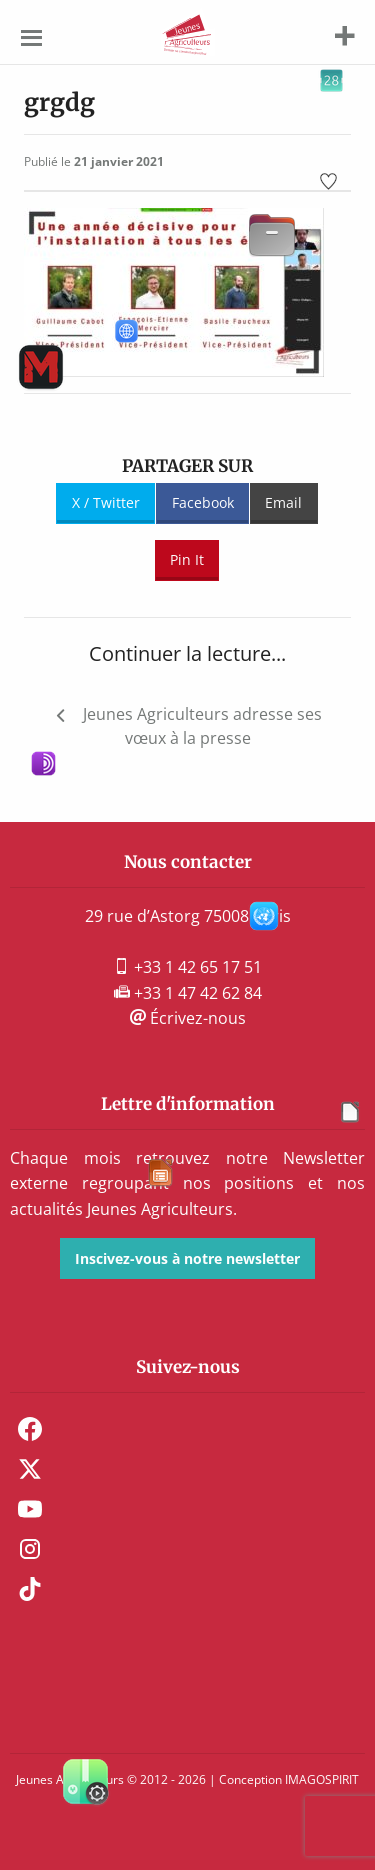  What do you see at coordinates (43, 763) in the screenshot?
I see `launch tor browser for private browsing` at bounding box center [43, 763].